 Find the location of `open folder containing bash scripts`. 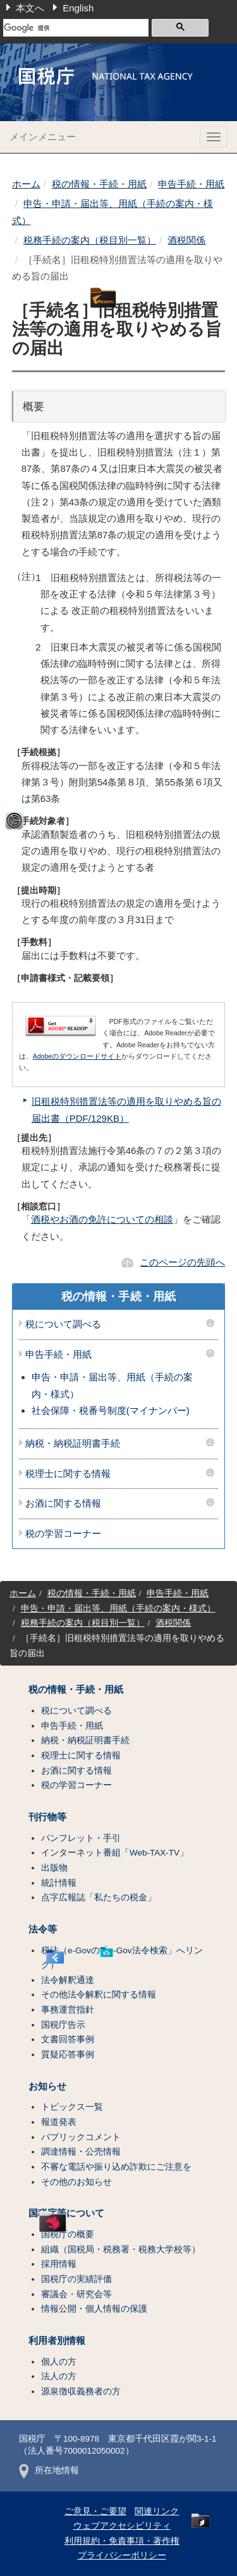

open folder containing bash scripts is located at coordinates (200, 2521).